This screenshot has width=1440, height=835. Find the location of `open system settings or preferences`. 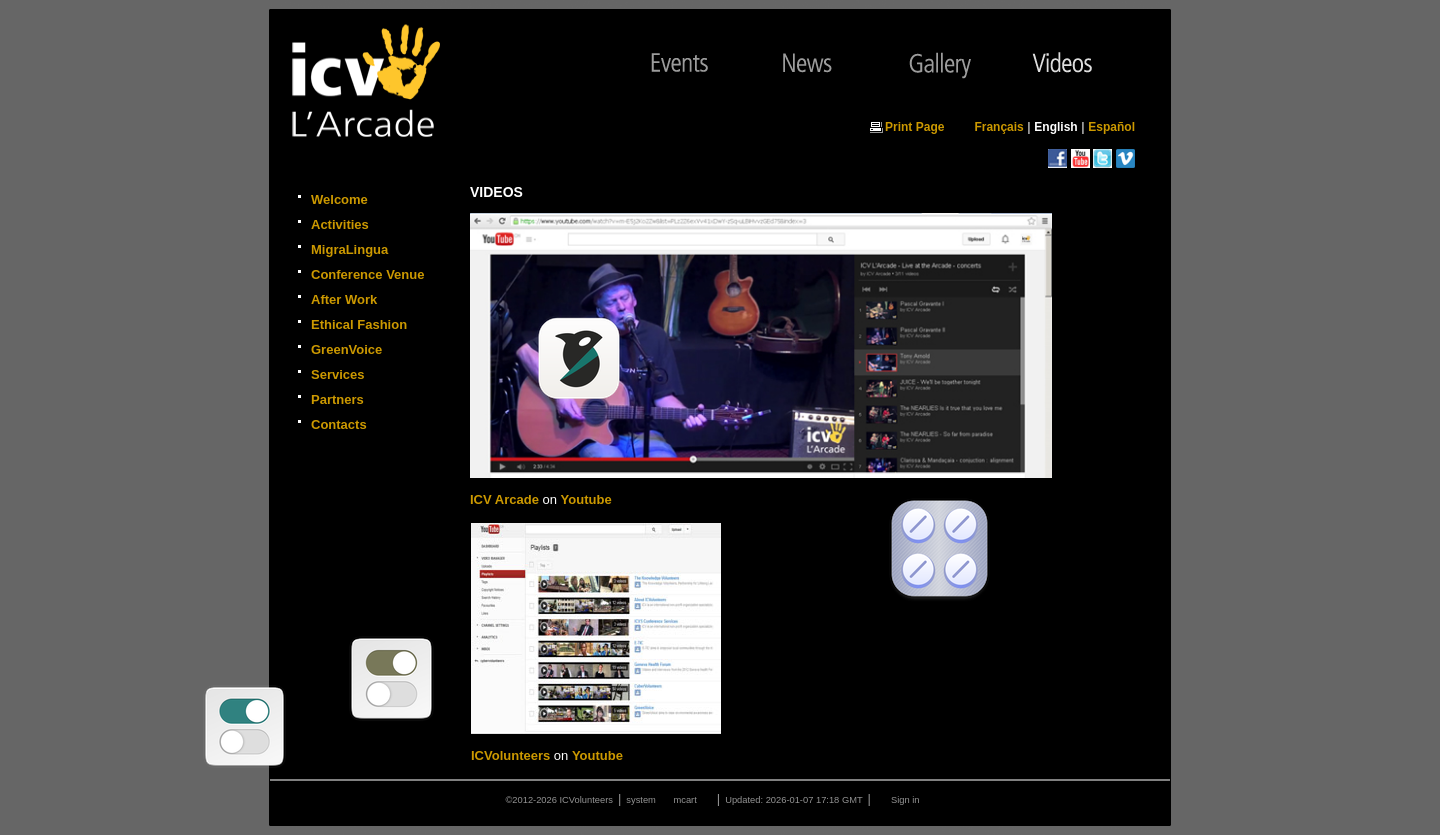

open system settings or preferences is located at coordinates (391, 678).